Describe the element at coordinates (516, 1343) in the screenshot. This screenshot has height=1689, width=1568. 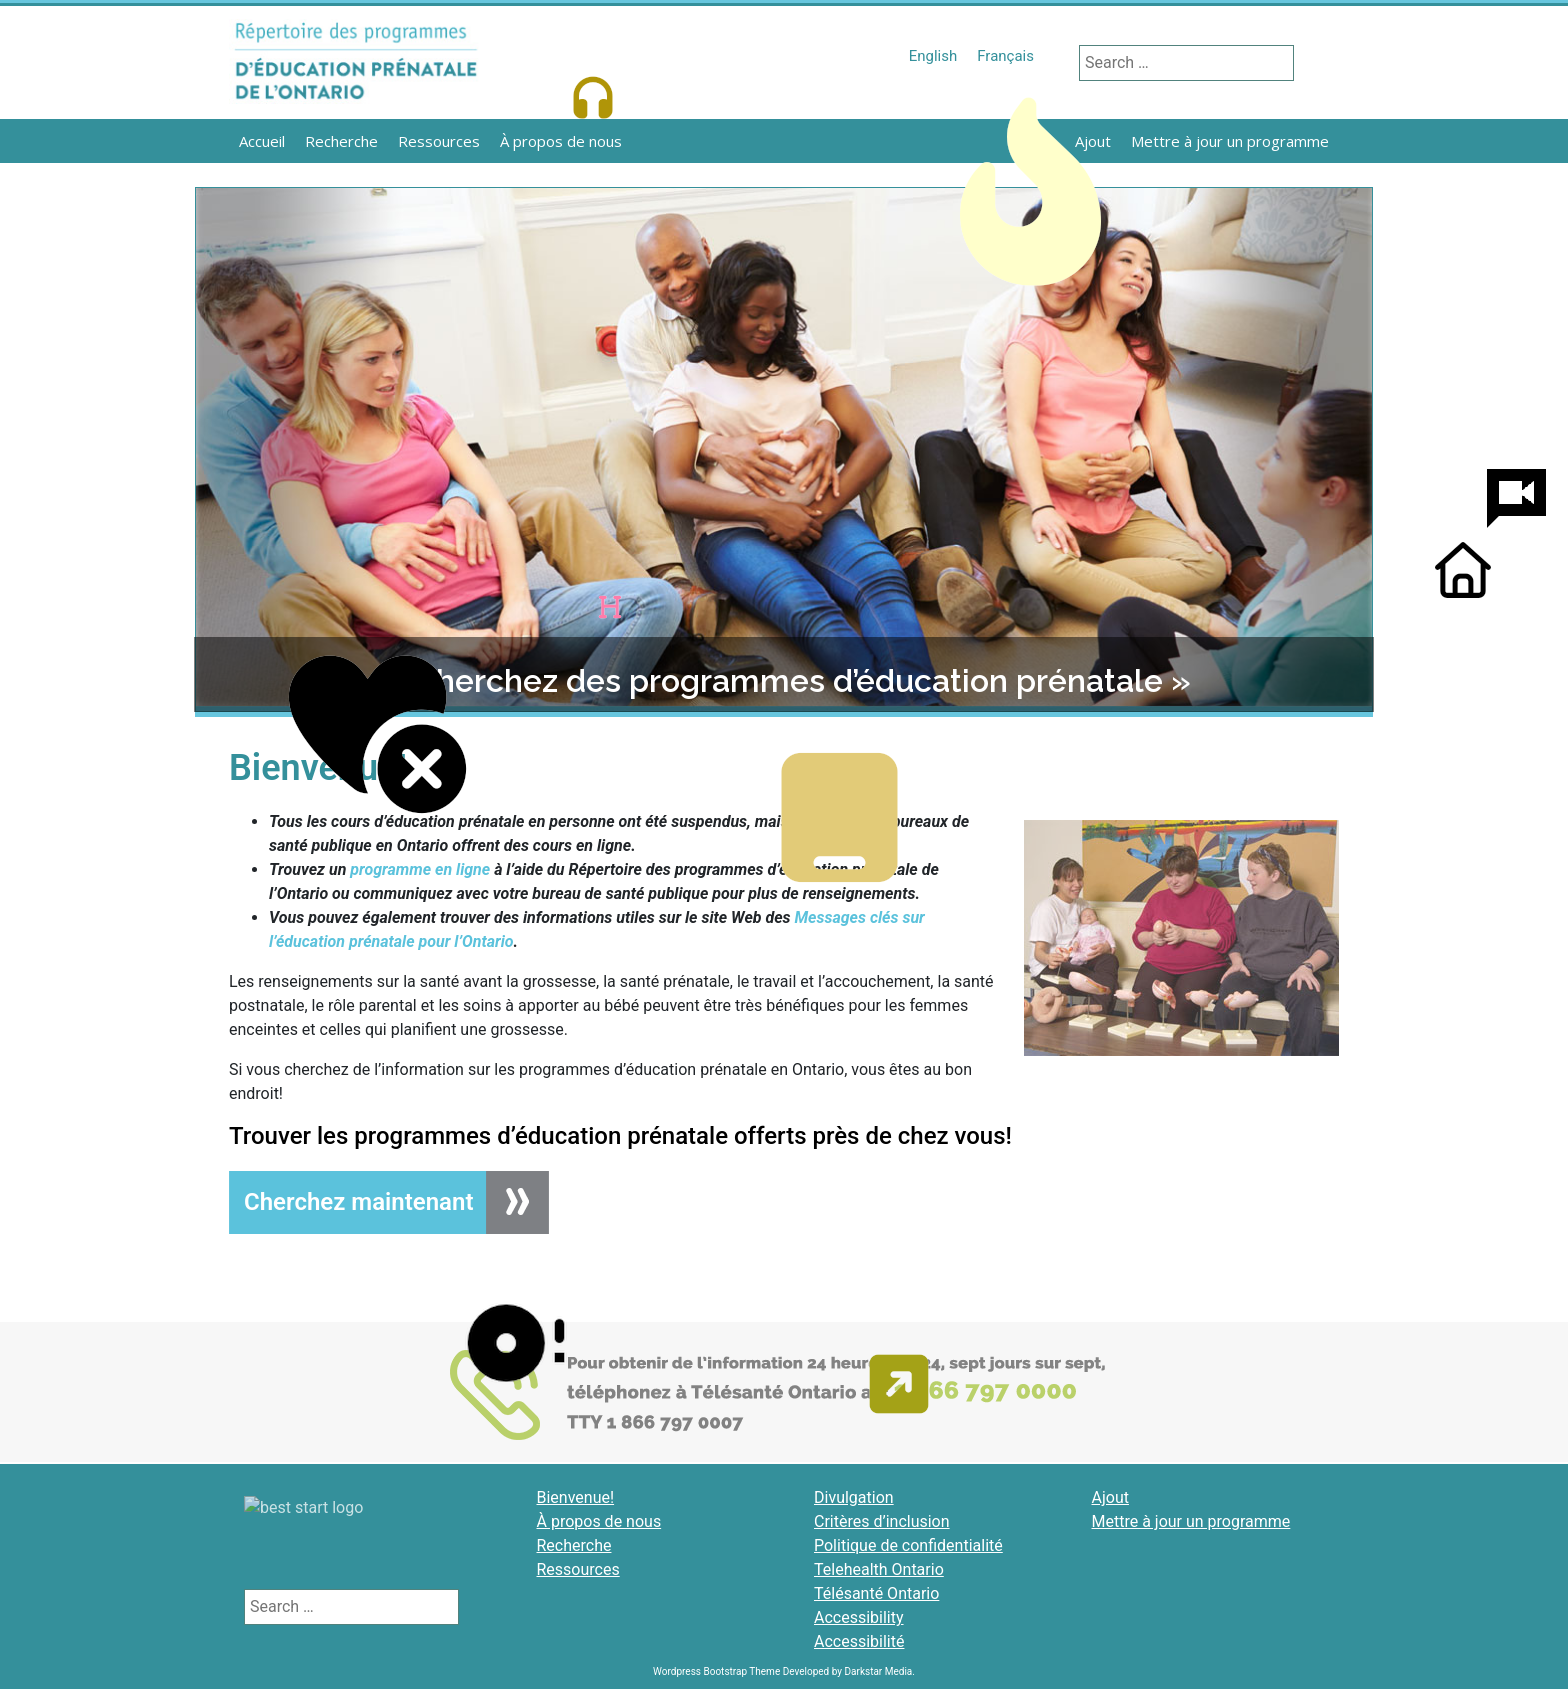
I see `indicates storage disc is full` at that location.